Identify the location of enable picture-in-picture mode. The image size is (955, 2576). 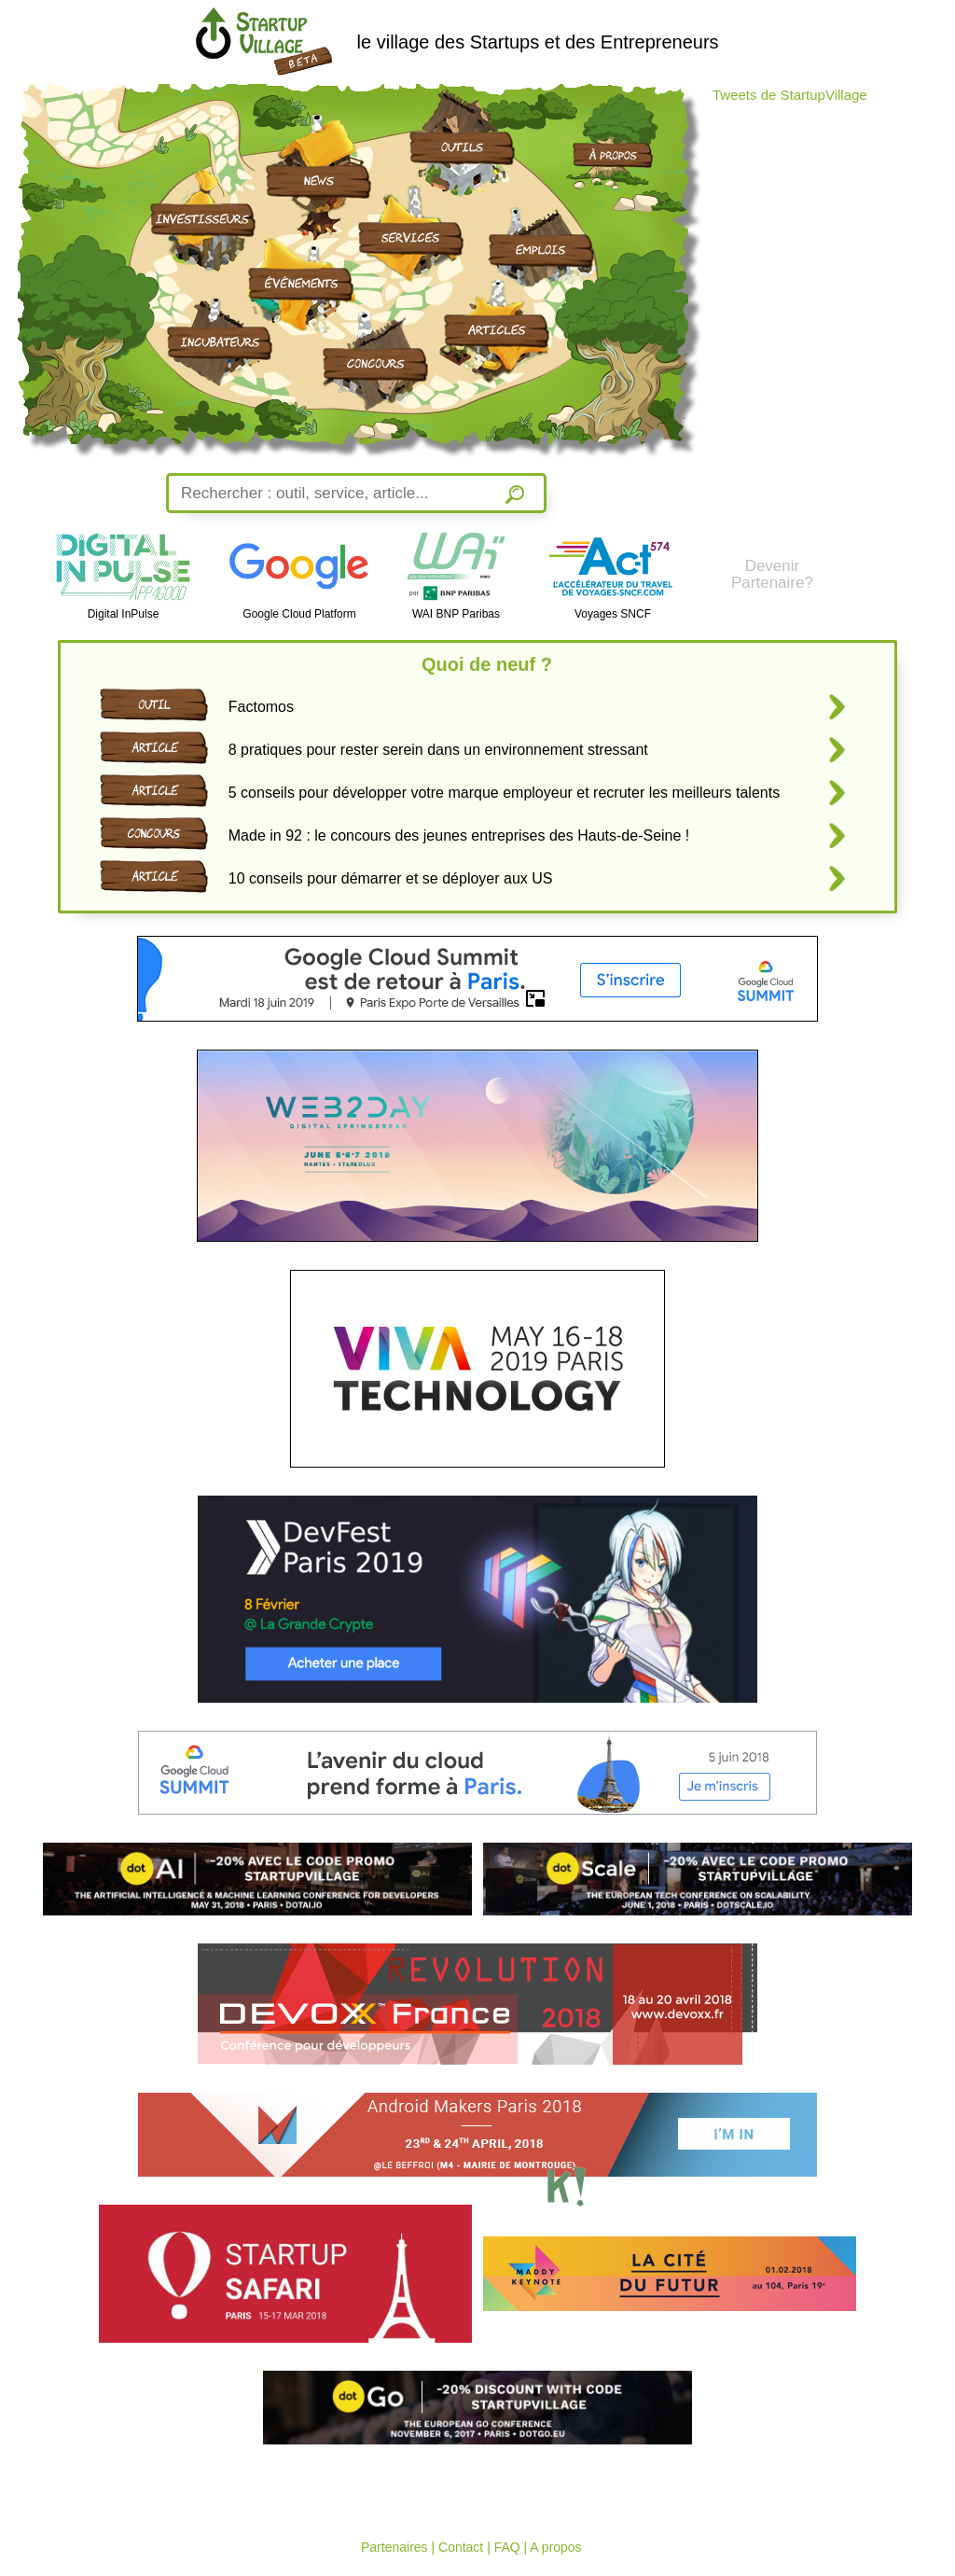
(535, 998).